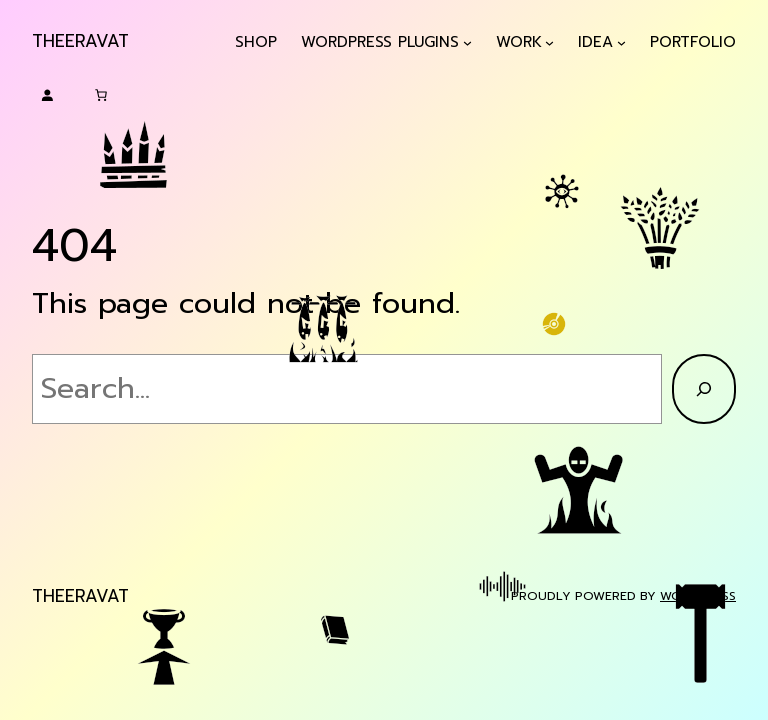  Describe the element at coordinates (700, 633) in the screenshot. I see `activate trample ability in a card game` at that location.